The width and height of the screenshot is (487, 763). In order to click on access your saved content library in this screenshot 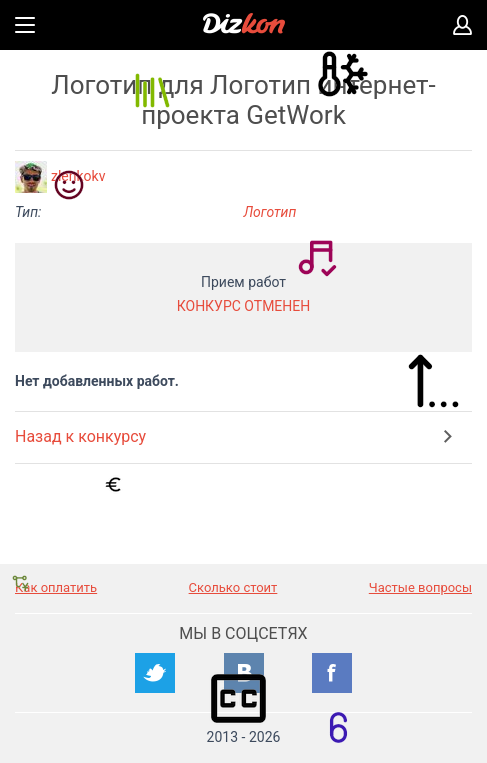, I will do `click(152, 90)`.